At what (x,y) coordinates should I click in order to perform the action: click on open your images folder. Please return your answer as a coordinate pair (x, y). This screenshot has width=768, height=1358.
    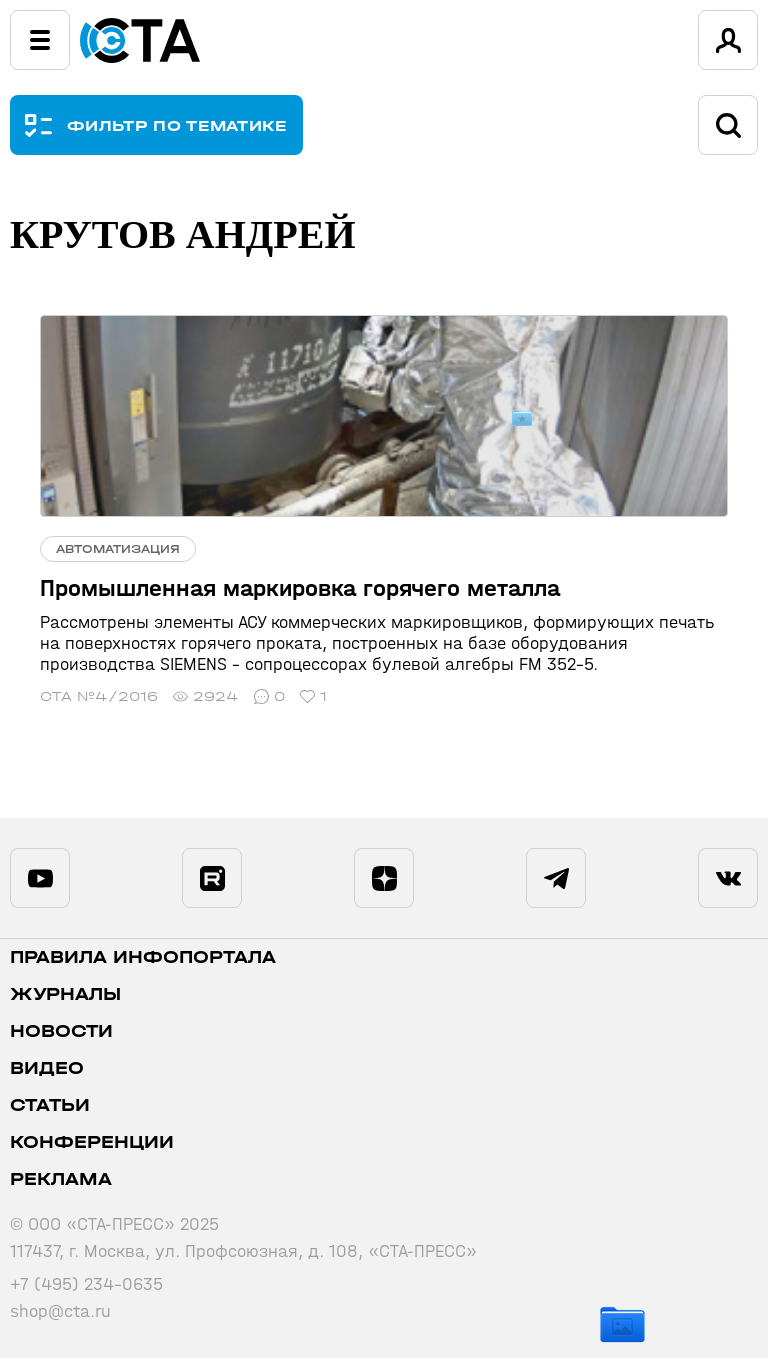
    Looking at the image, I should click on (622, 1324).